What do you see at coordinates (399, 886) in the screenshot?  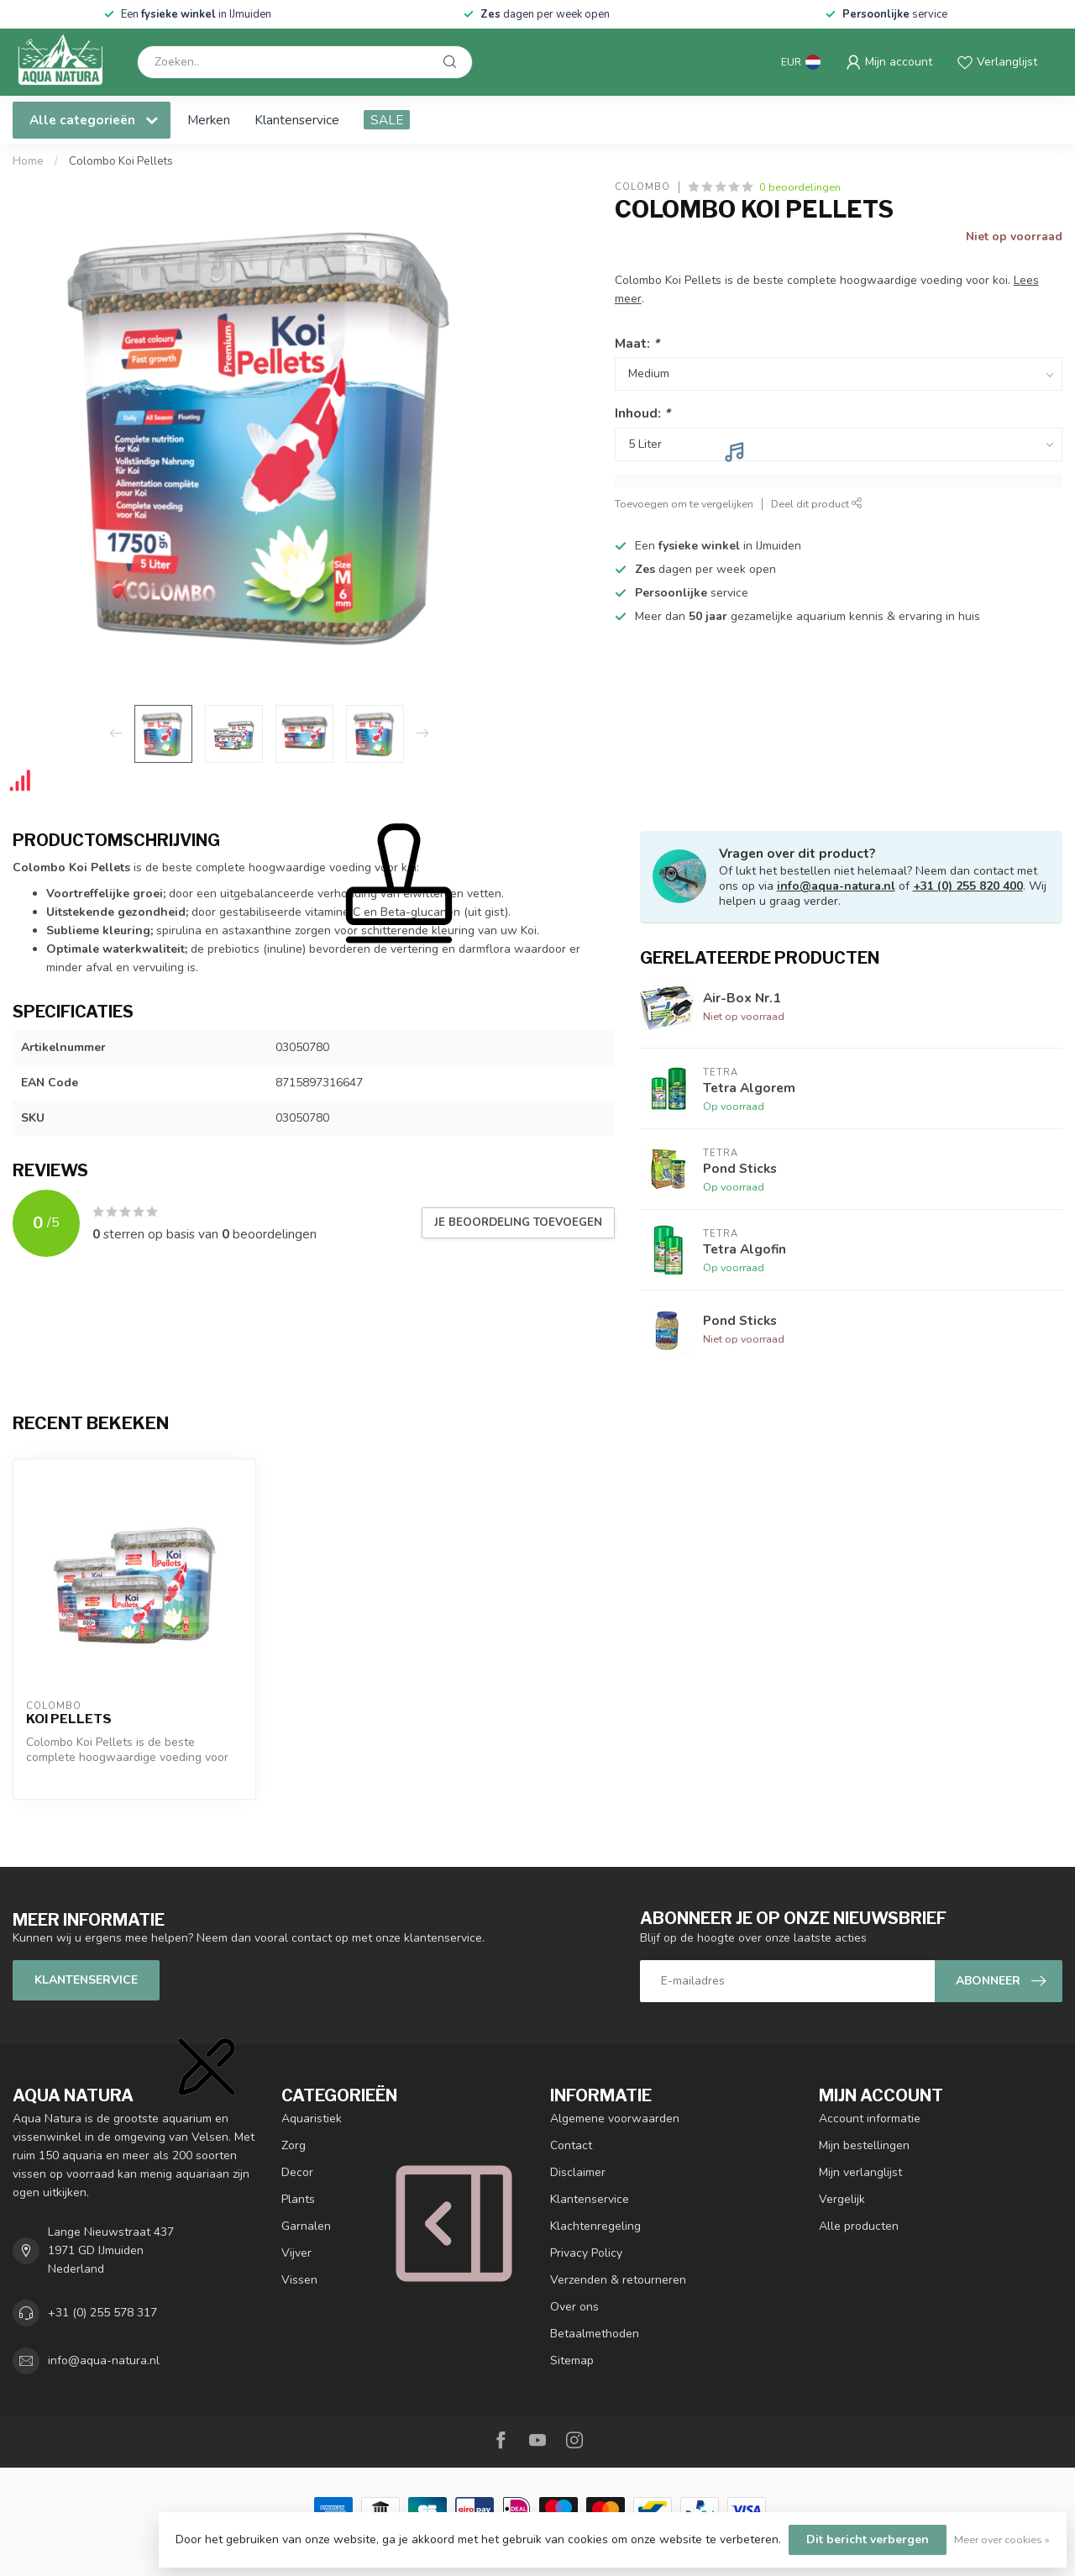 I see `apply a stamp or seal to a document` at bounding box center [399, 886].